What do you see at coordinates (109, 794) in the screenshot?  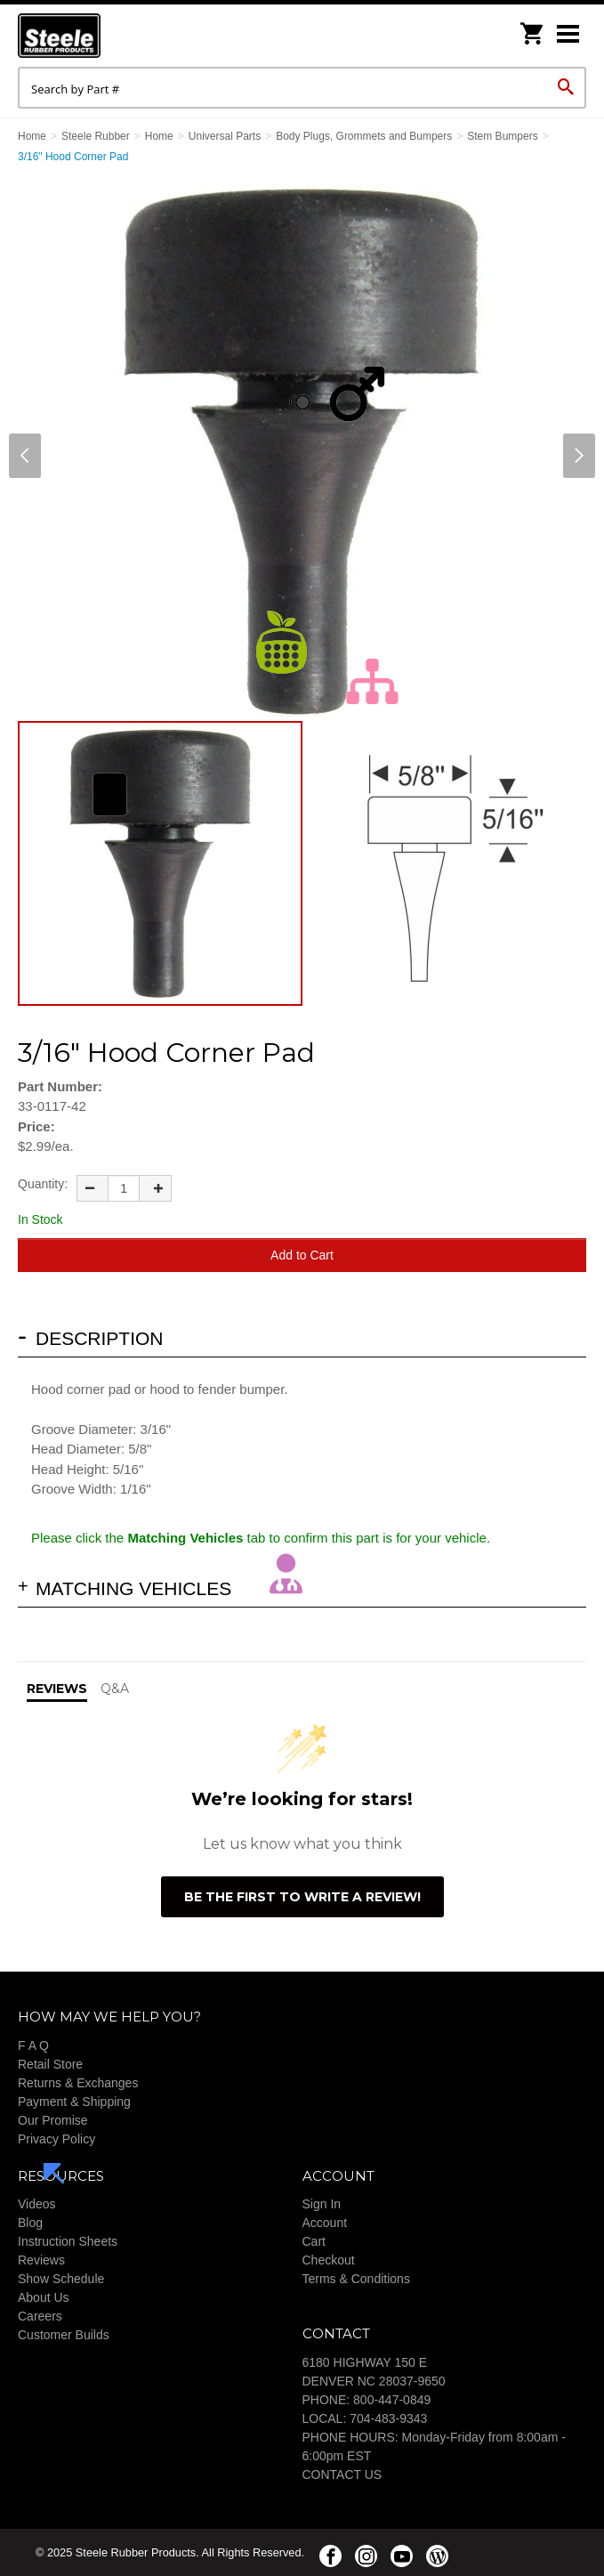 I see `switch to single column layout` at bounding box center [109, 794].